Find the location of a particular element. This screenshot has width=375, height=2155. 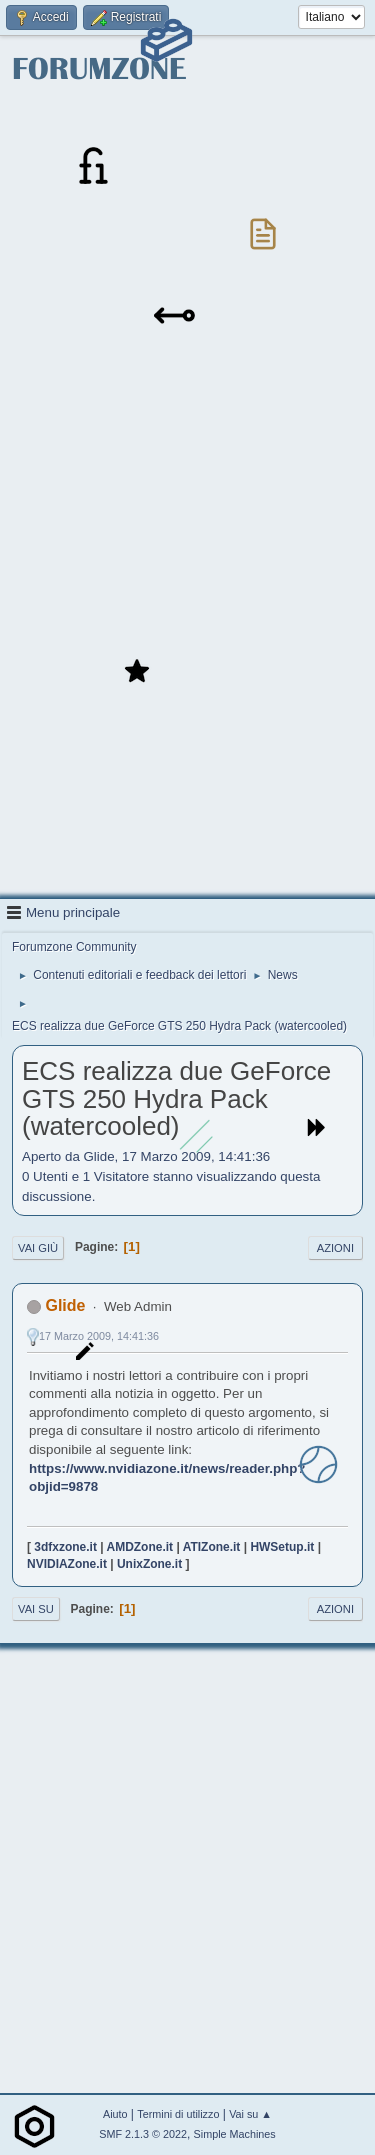

apply ligature formatting to selected text is located at coordinates (93, 165).